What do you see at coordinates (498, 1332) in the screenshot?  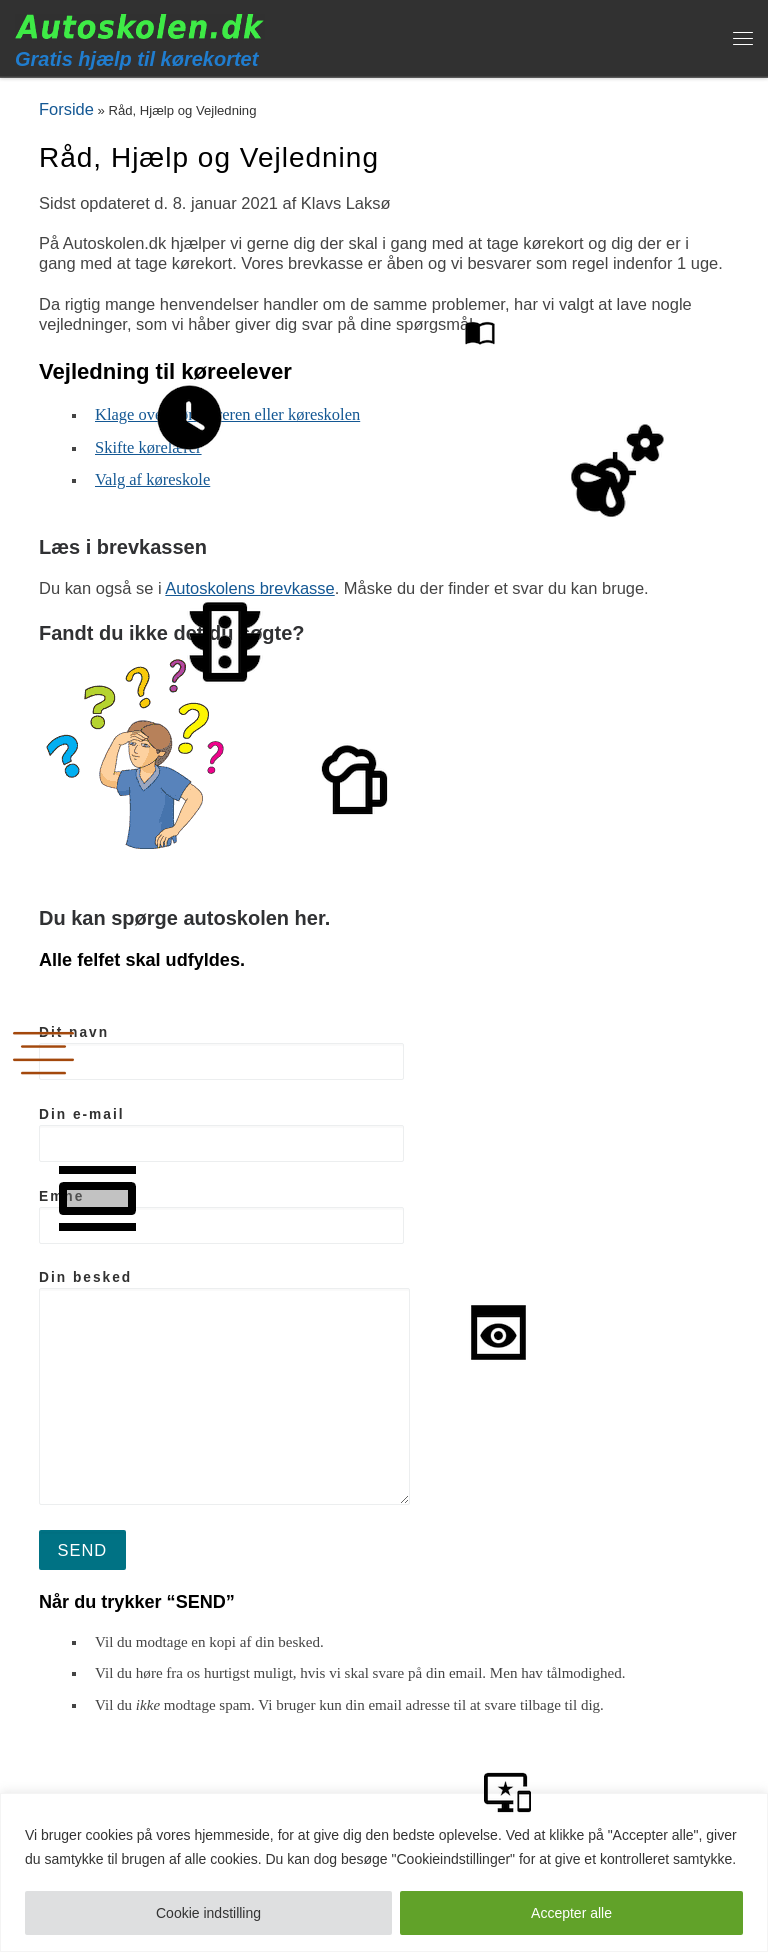 I see `preview file or document before opening` at bounding box center [498, 1332].